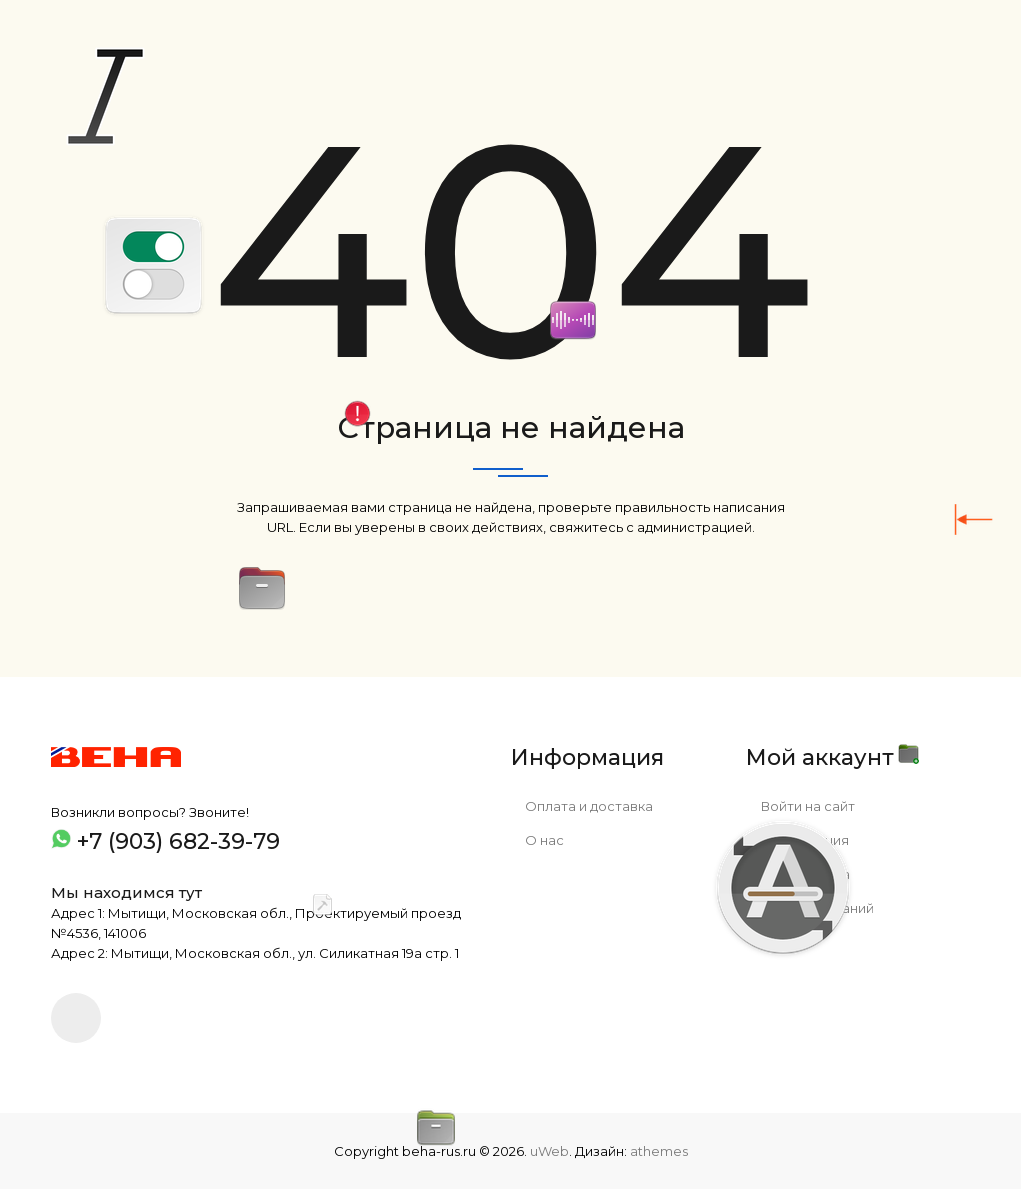  I want to click on open the software update manager, so click(783, 888).